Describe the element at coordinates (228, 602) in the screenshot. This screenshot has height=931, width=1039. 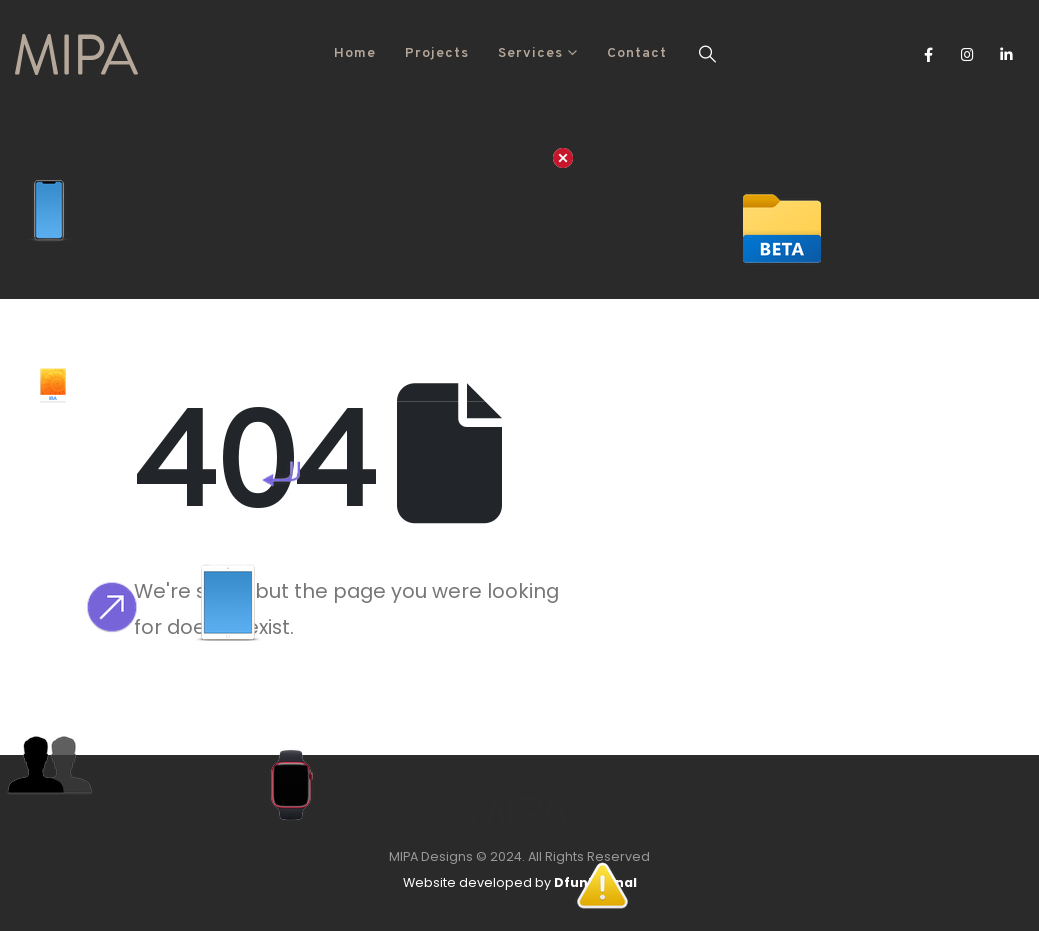
I see `iPad Air 2 device with cellular connectivity` at that location.